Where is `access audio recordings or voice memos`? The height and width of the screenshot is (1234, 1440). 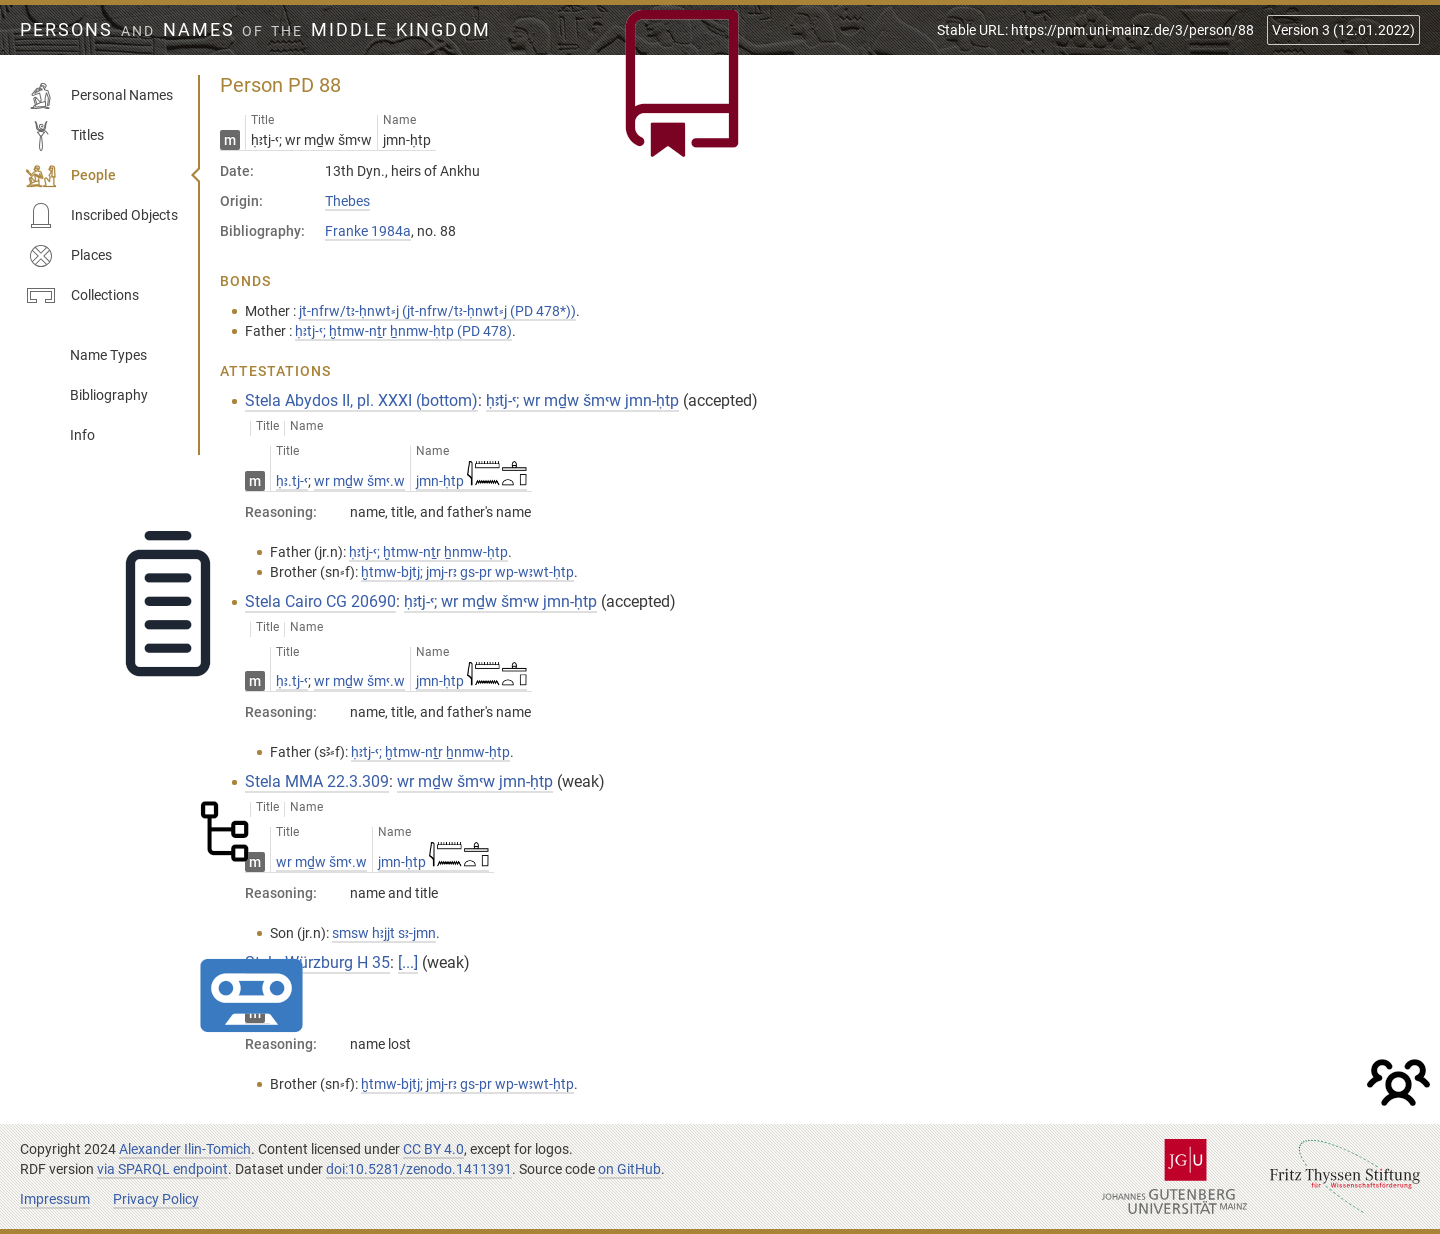
access audio recordings or voice memos is located at coordinates (251, 995).